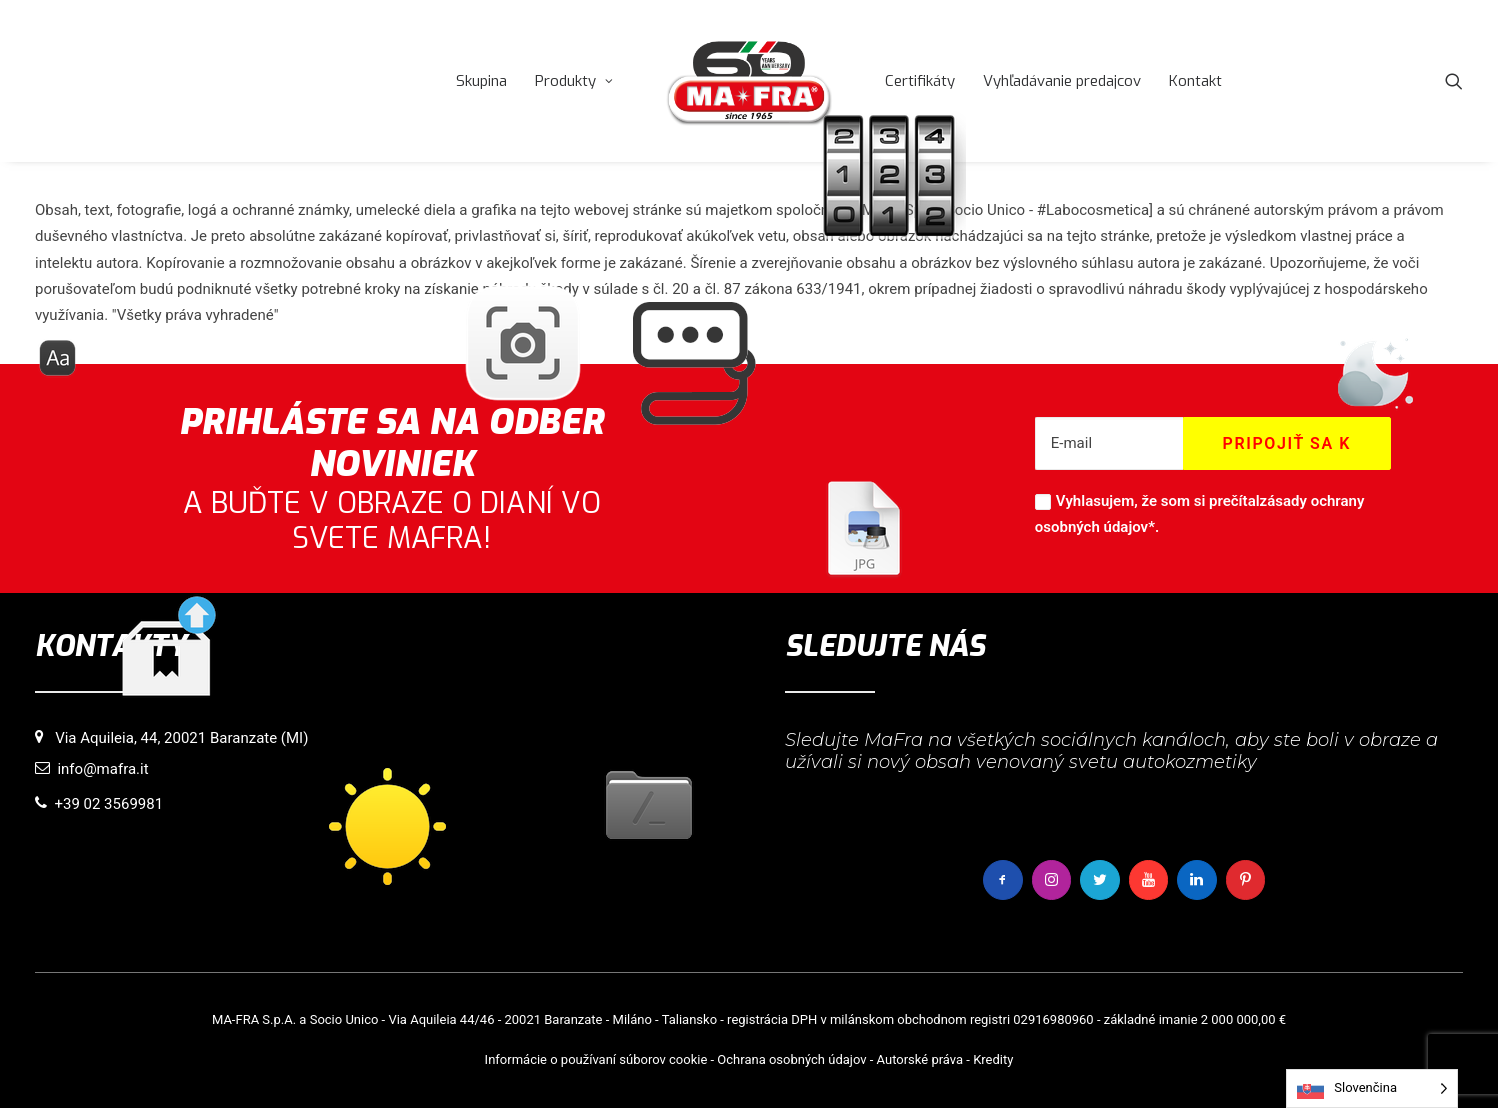 This screenshot has width=1498, height=1108. Describe the element at coordinates (864, 530) in the screenshot. I see `a jpg image file` at that location.